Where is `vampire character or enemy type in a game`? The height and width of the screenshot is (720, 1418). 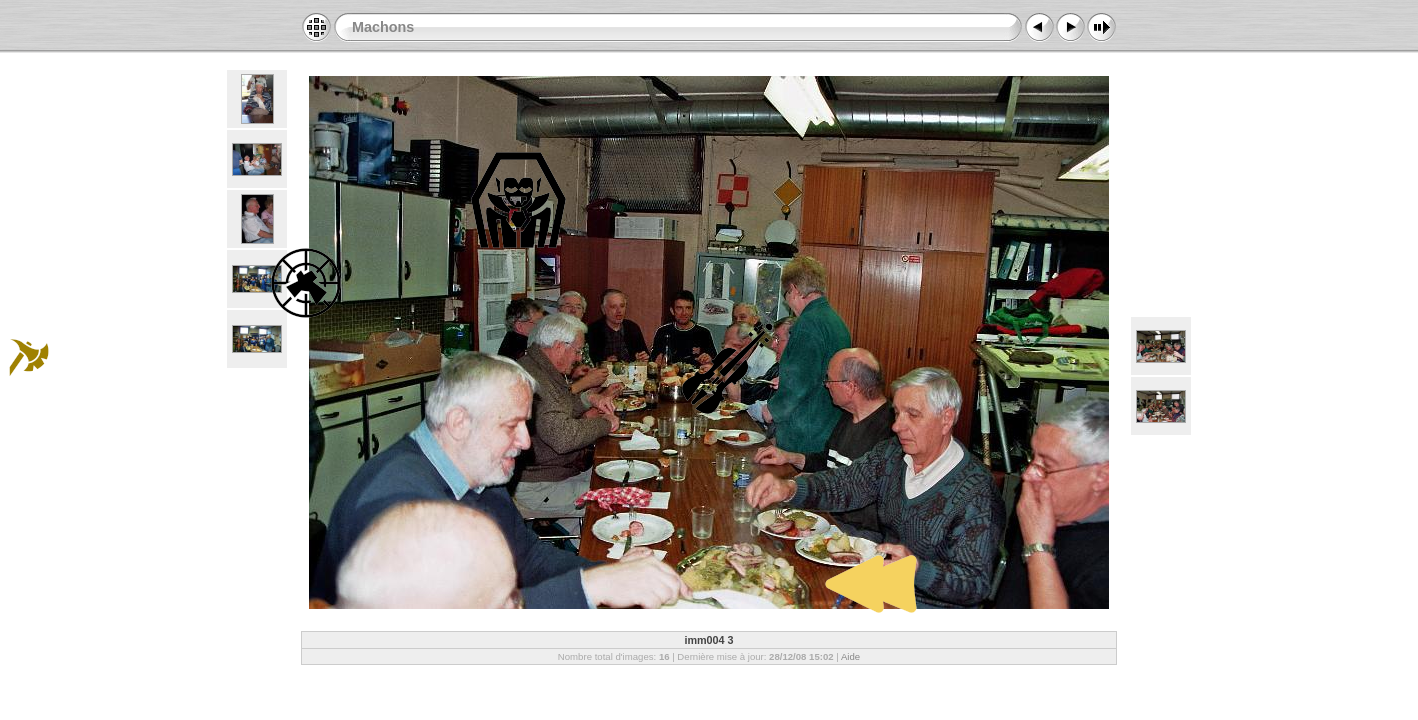
vampire character or enemy type in a game is located at coordinates (518, 199).